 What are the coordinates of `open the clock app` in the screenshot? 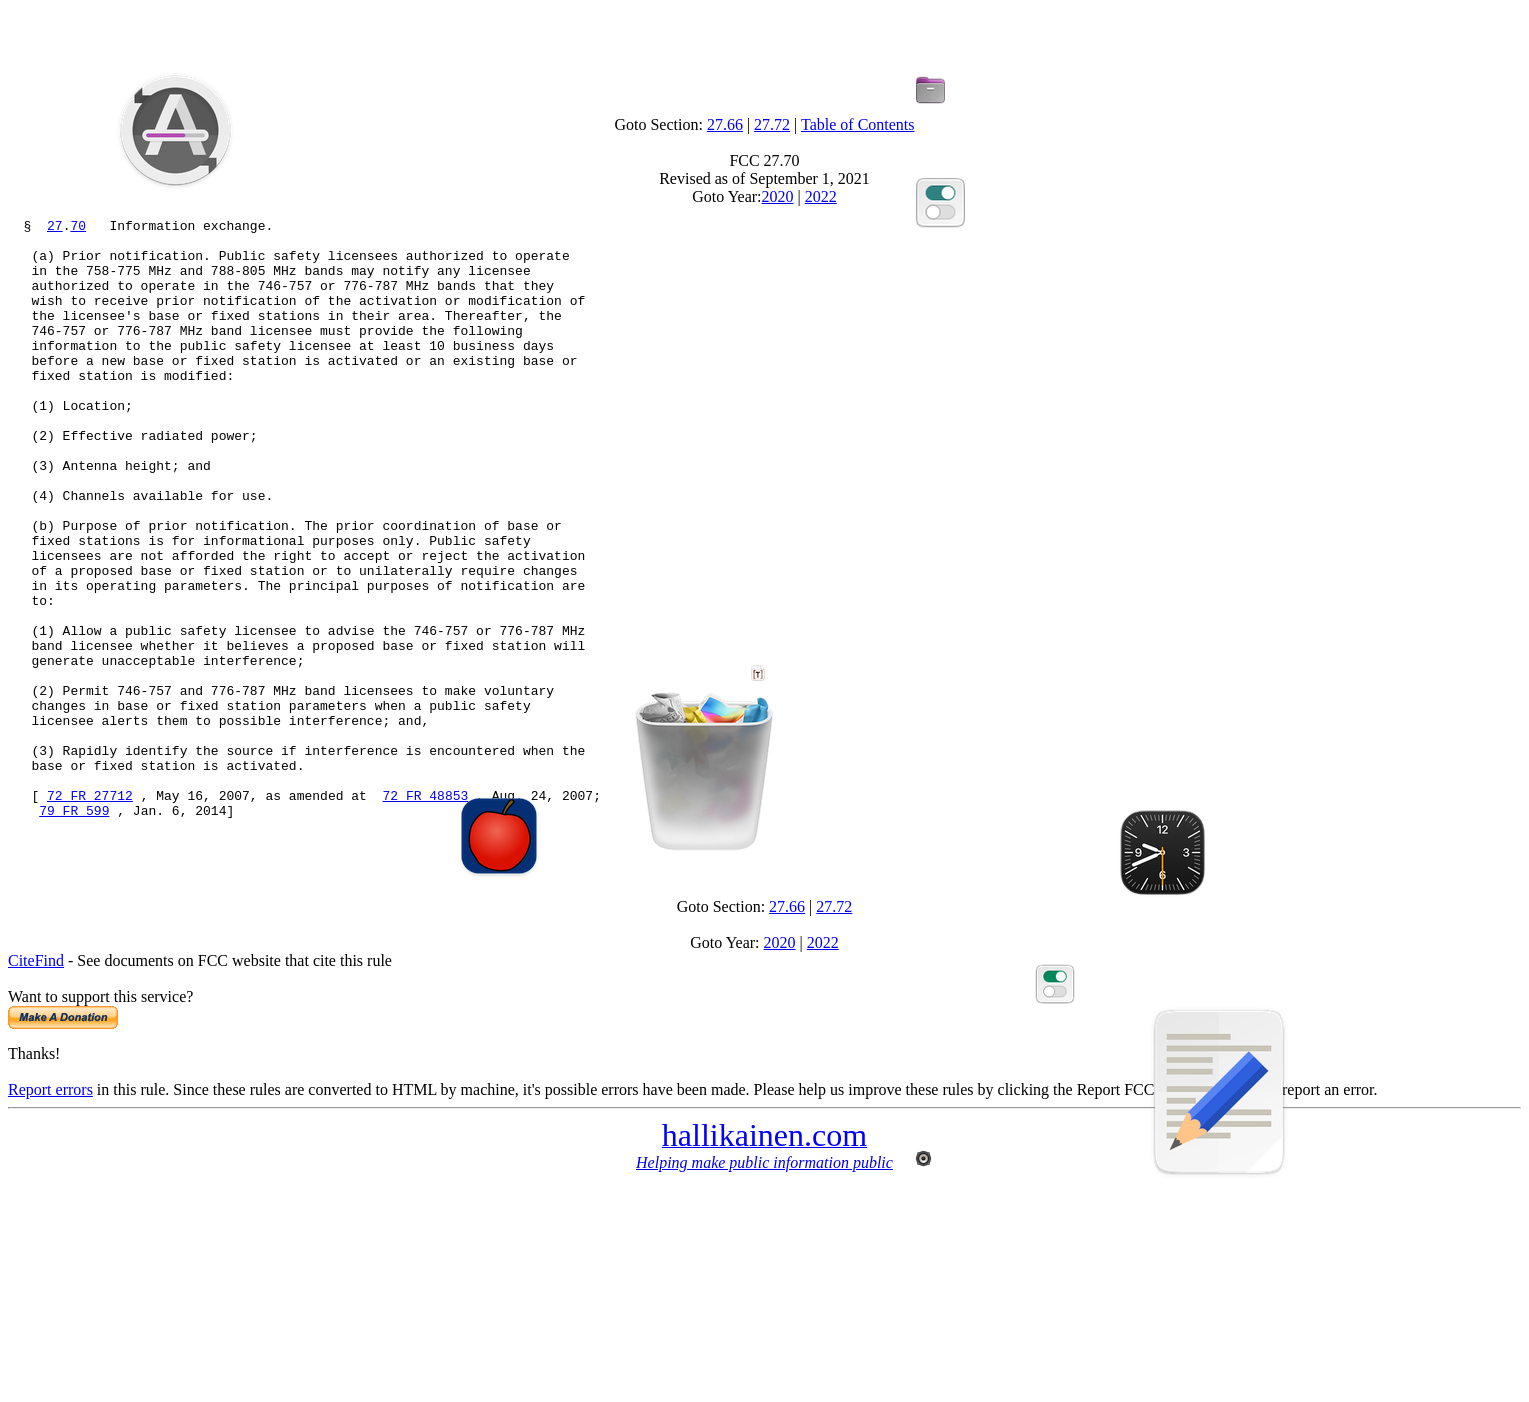 It's located at (1162, 852).